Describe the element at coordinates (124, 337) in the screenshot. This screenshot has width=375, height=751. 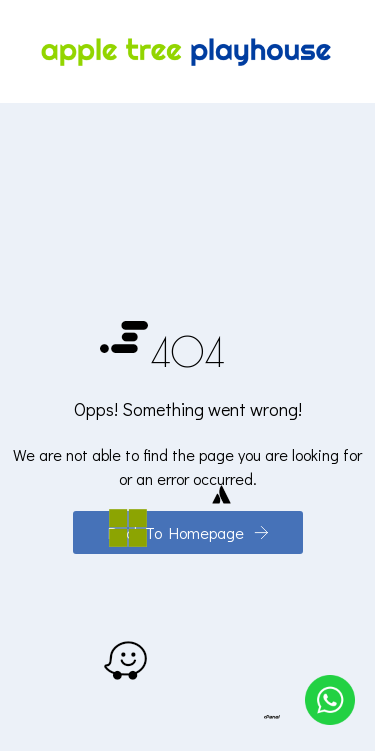
I see `open scrimba learning platform` at that location.